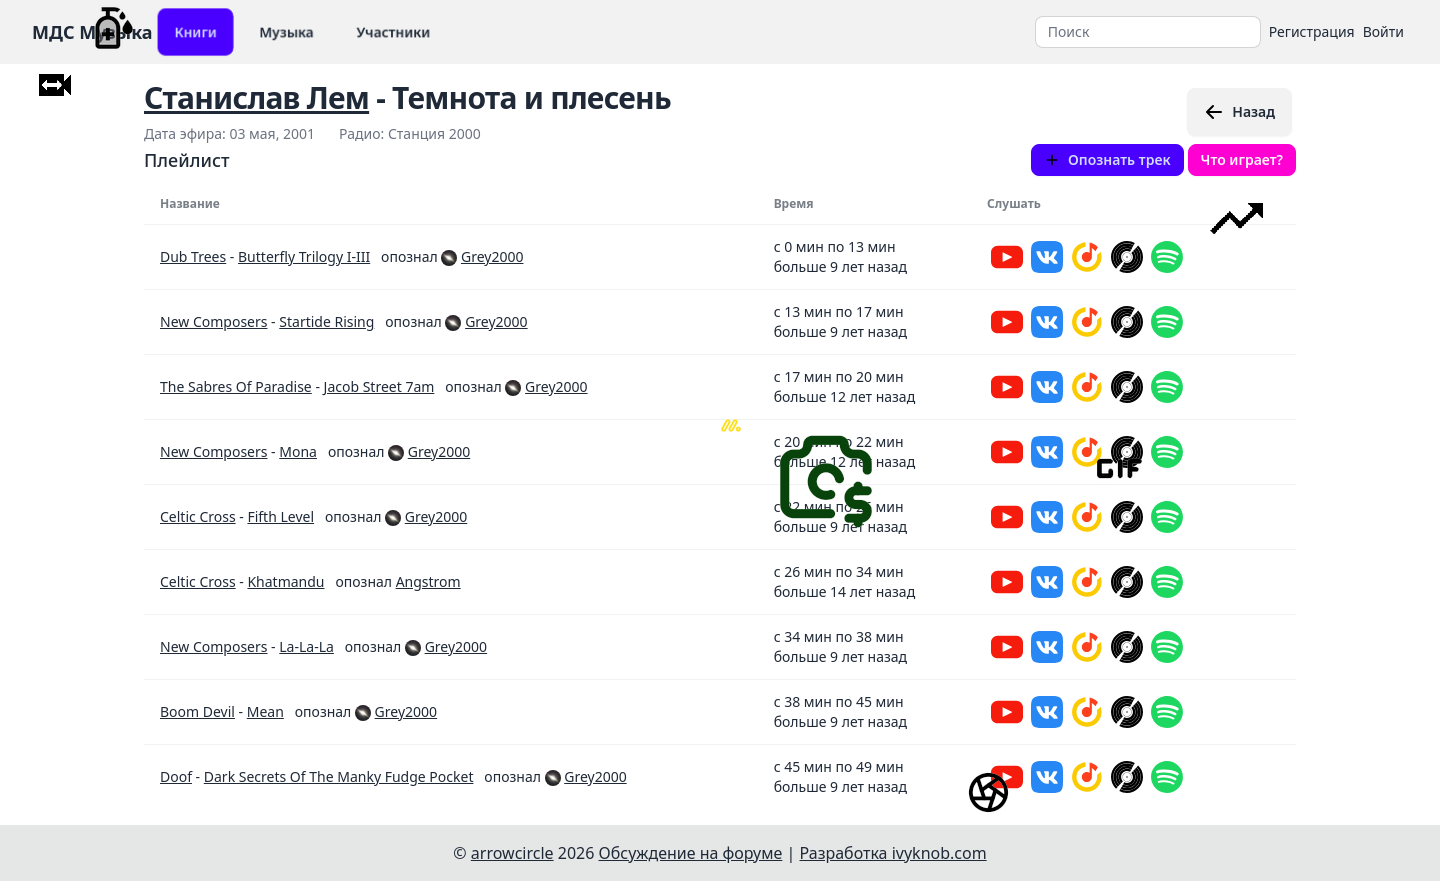  What do you see at coordinates (1119, 468) in the screenshot?
I see `insert a gif into your message` at bounding box center [1119, 468].